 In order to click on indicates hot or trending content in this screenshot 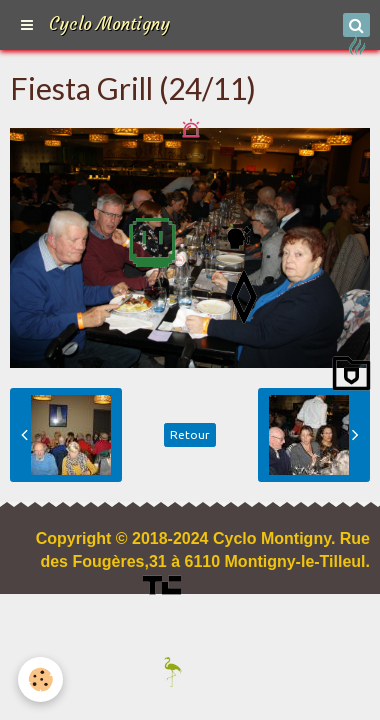, I will do `click(357, 45)`.